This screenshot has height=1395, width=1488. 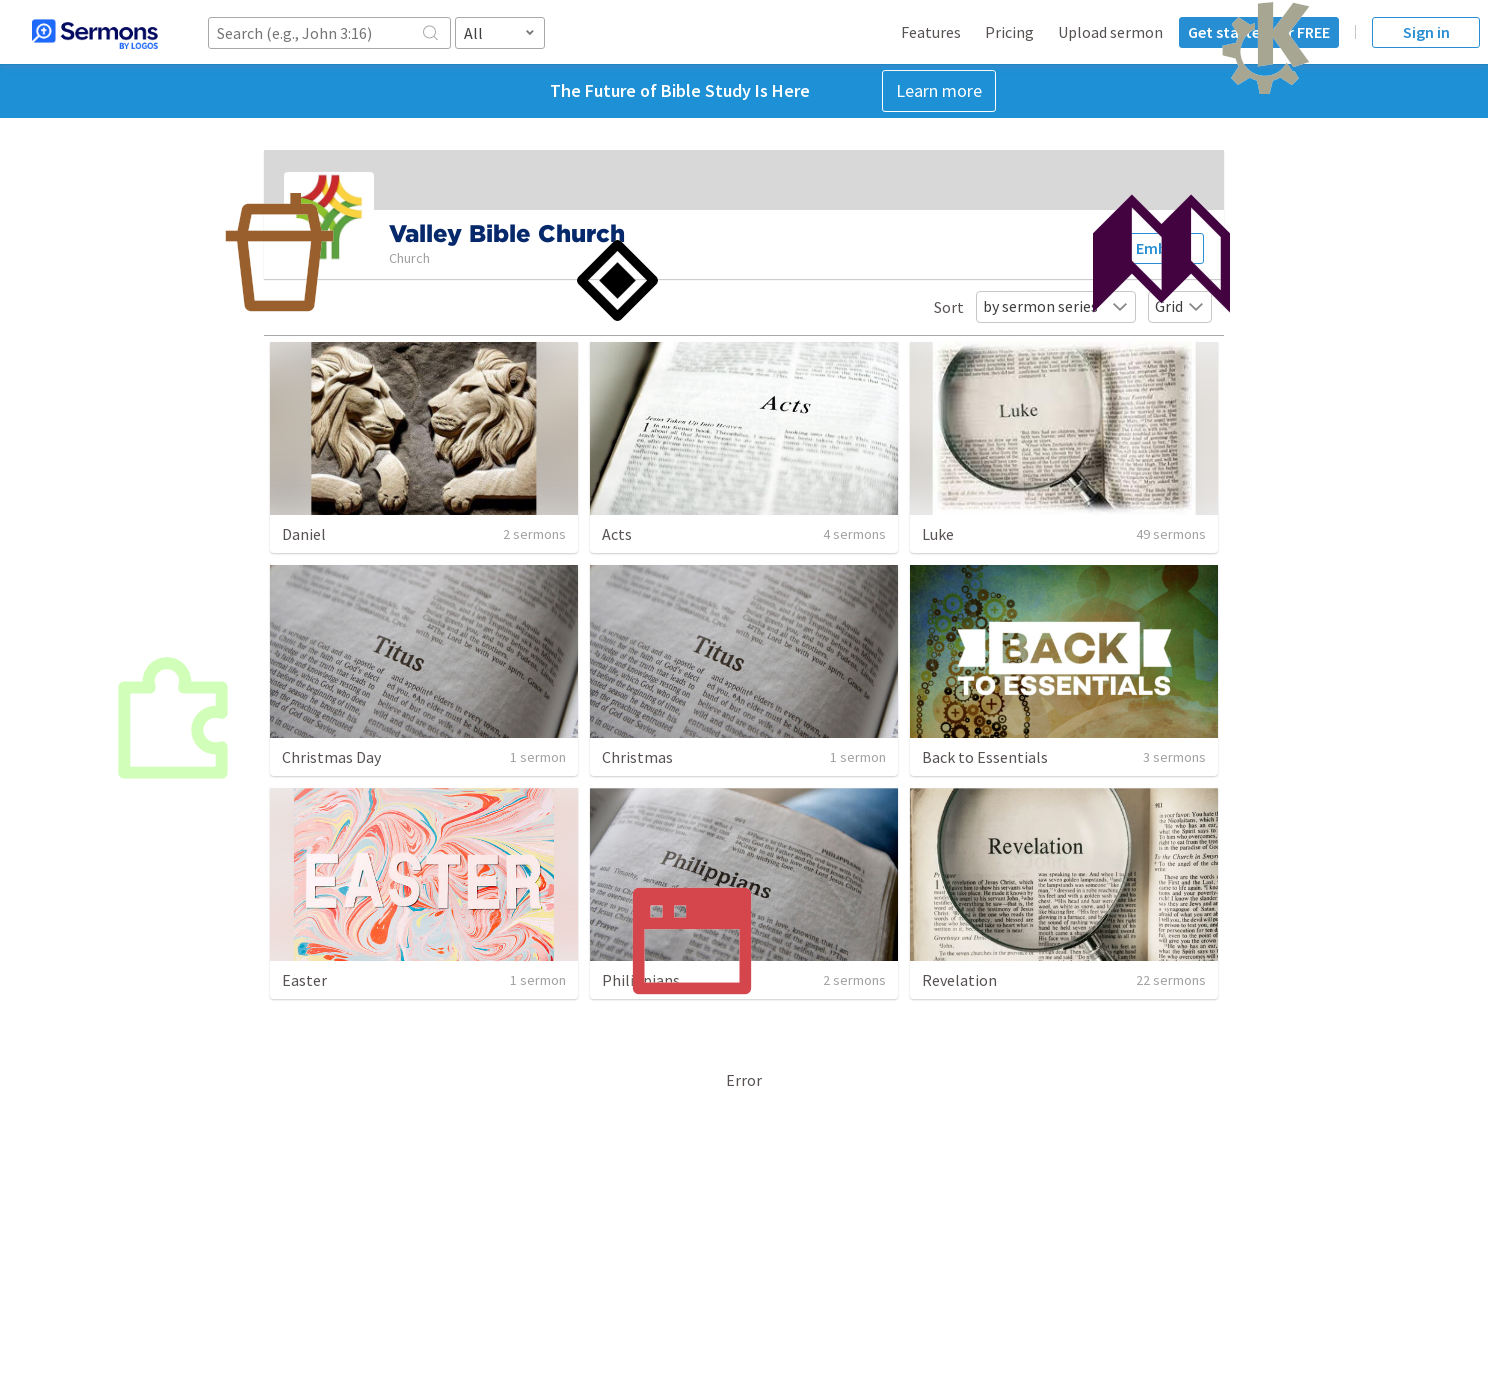 What do you see at coordinates (1266, 48) in the screenshot?
I see `open KDE desktop environment settings` at bounding box center [1266, 48].